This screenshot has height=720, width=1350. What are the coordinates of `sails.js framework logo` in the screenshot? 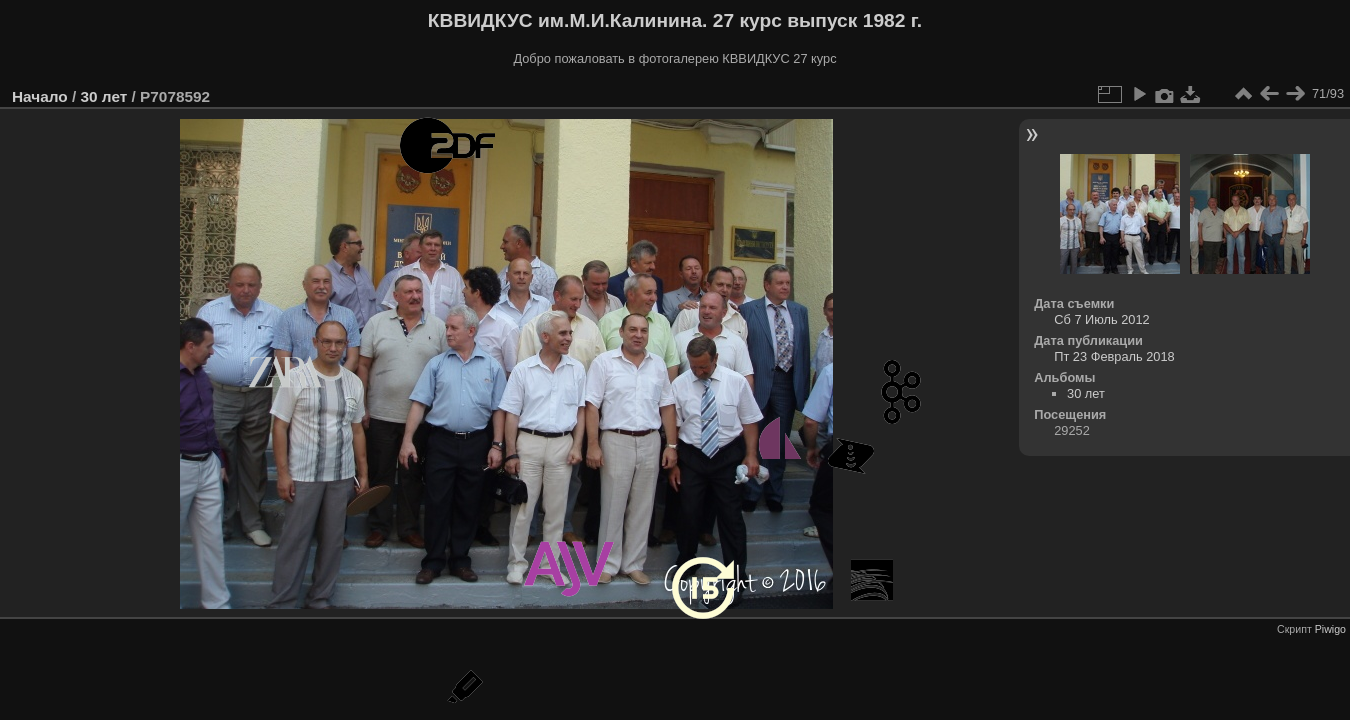 It's located at (780, 438).